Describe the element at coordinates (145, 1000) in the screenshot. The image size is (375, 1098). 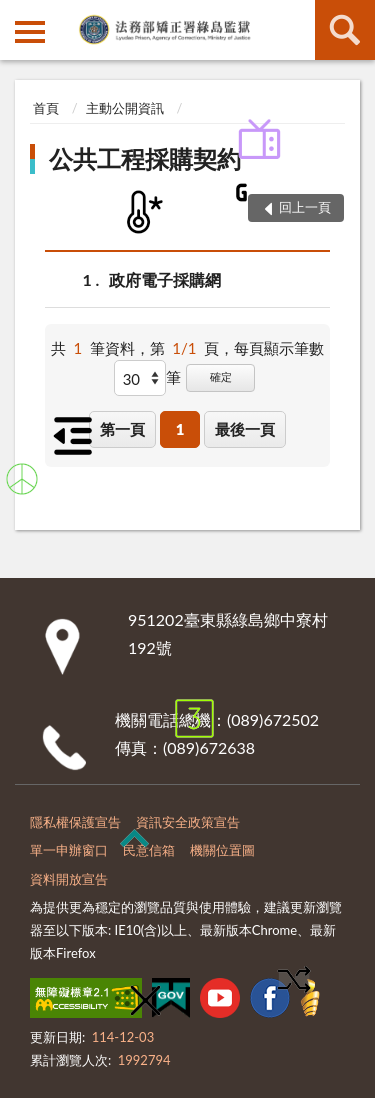
I see `close a dialog or modal` at that location.